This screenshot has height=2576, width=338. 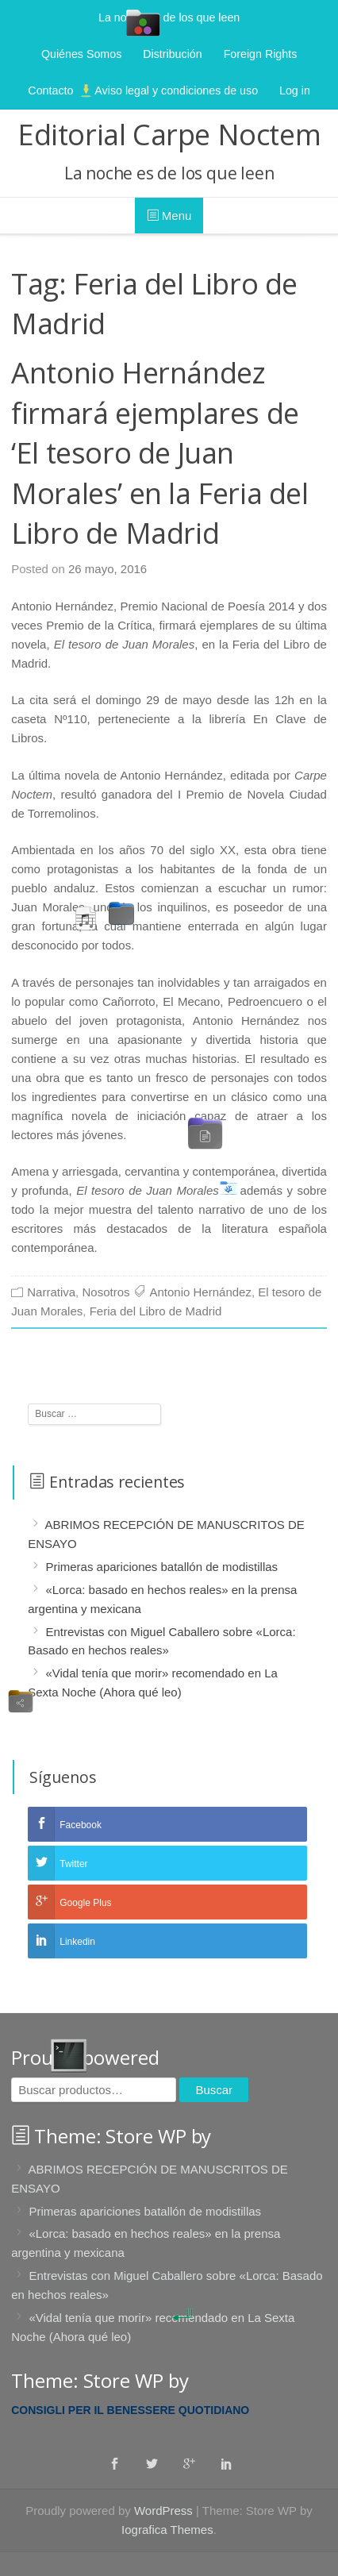 I want to click on reply to all recipients of an email, so click(x=182, y=2315).